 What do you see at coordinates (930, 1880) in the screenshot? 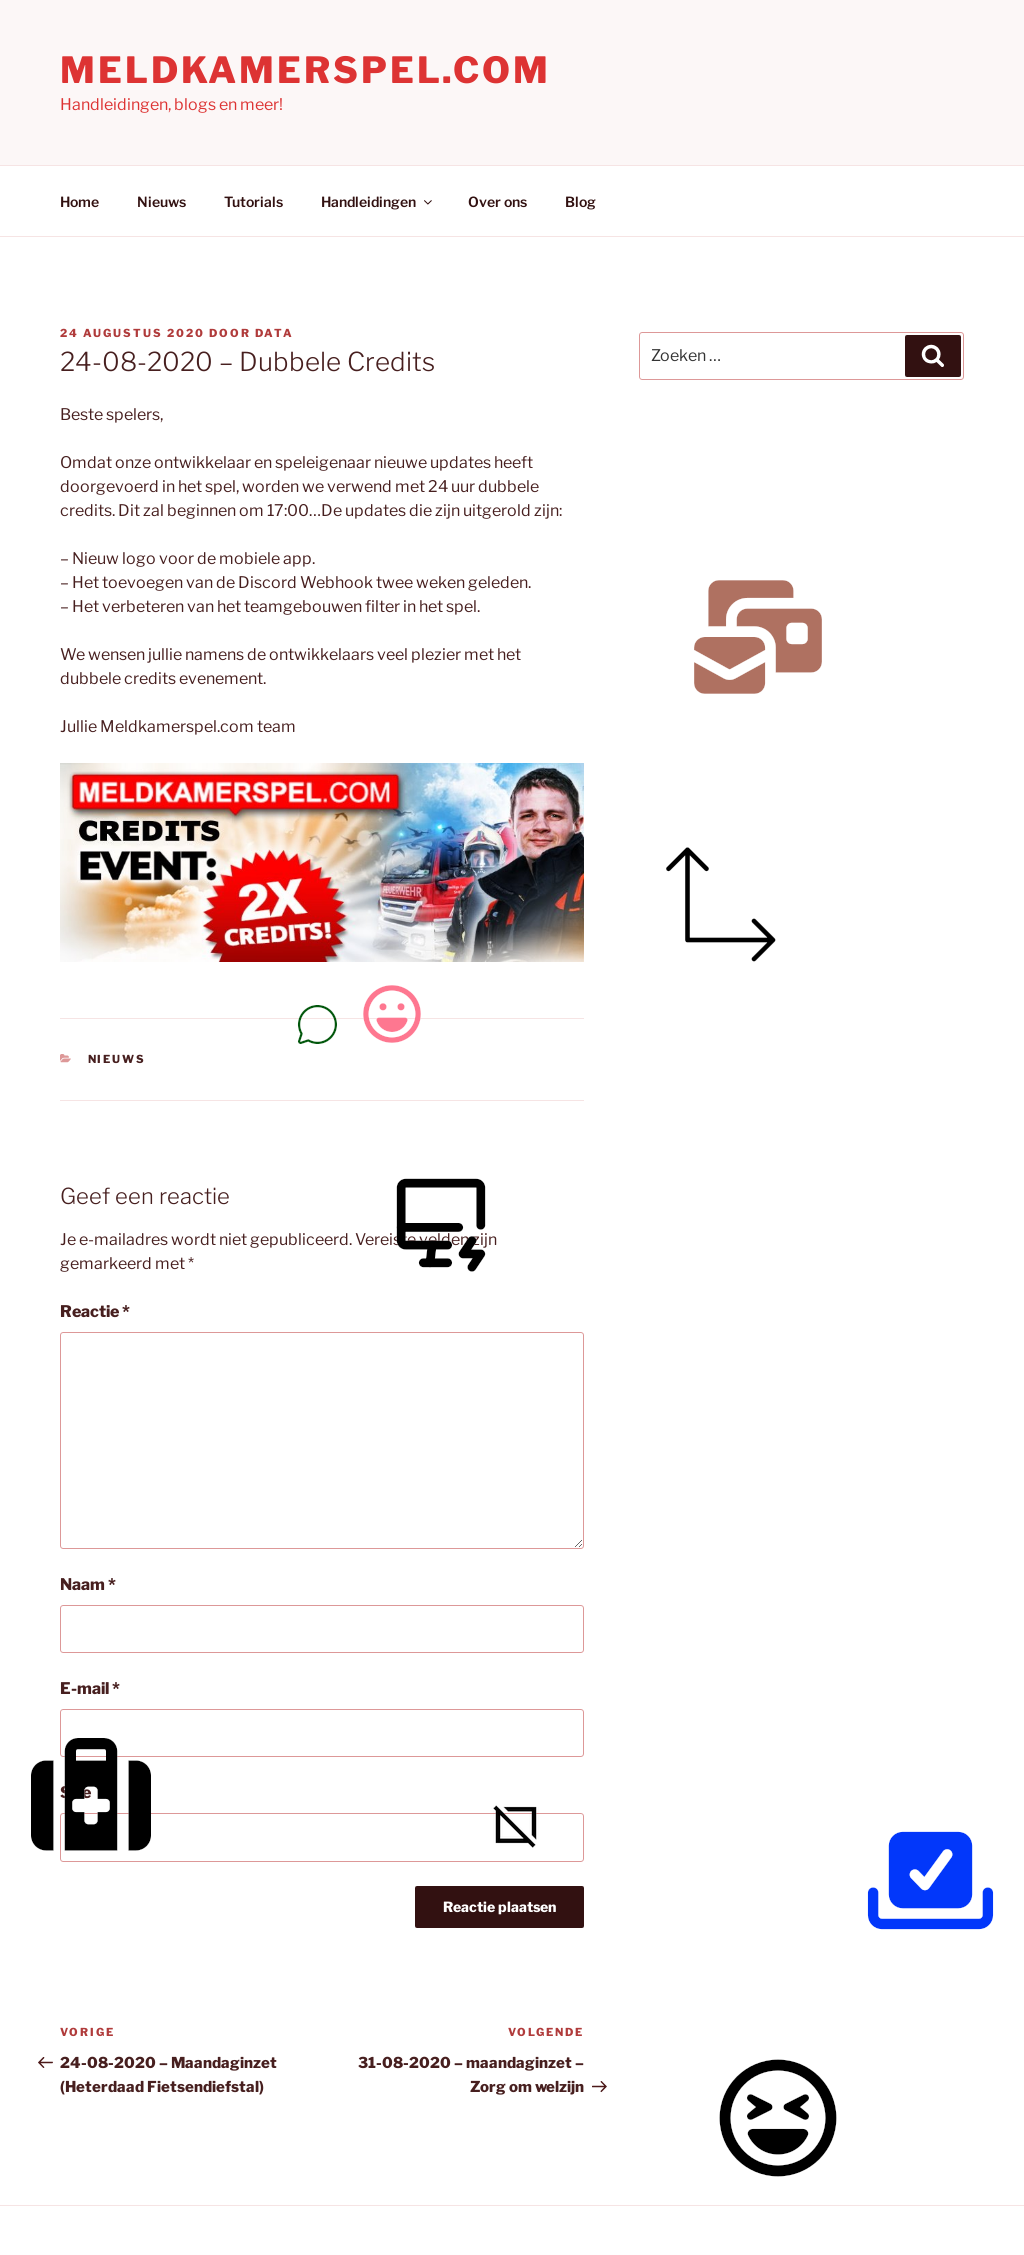
I see `cast a vote or submit approval` at bounding box center [930, 1880].